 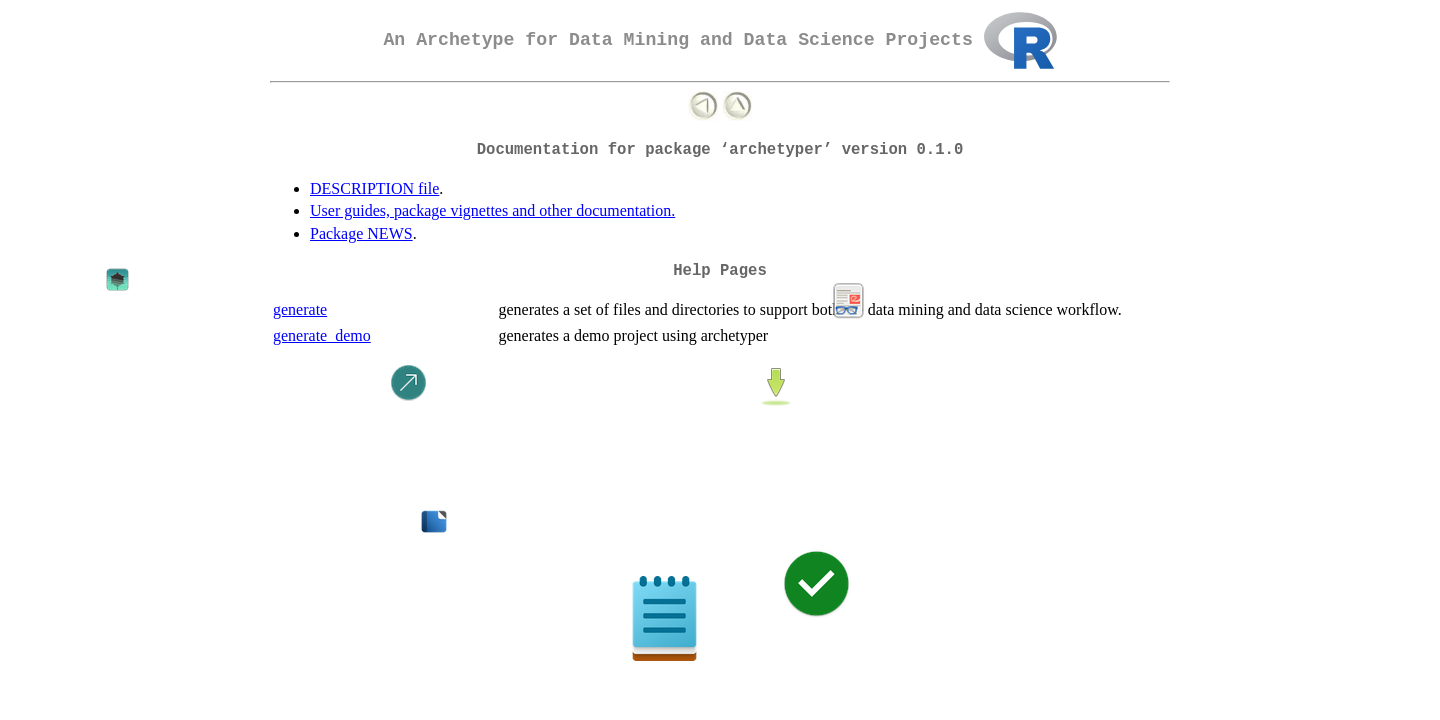 I want to click on confirm or accept a calculation, so click(x=816, y=583).